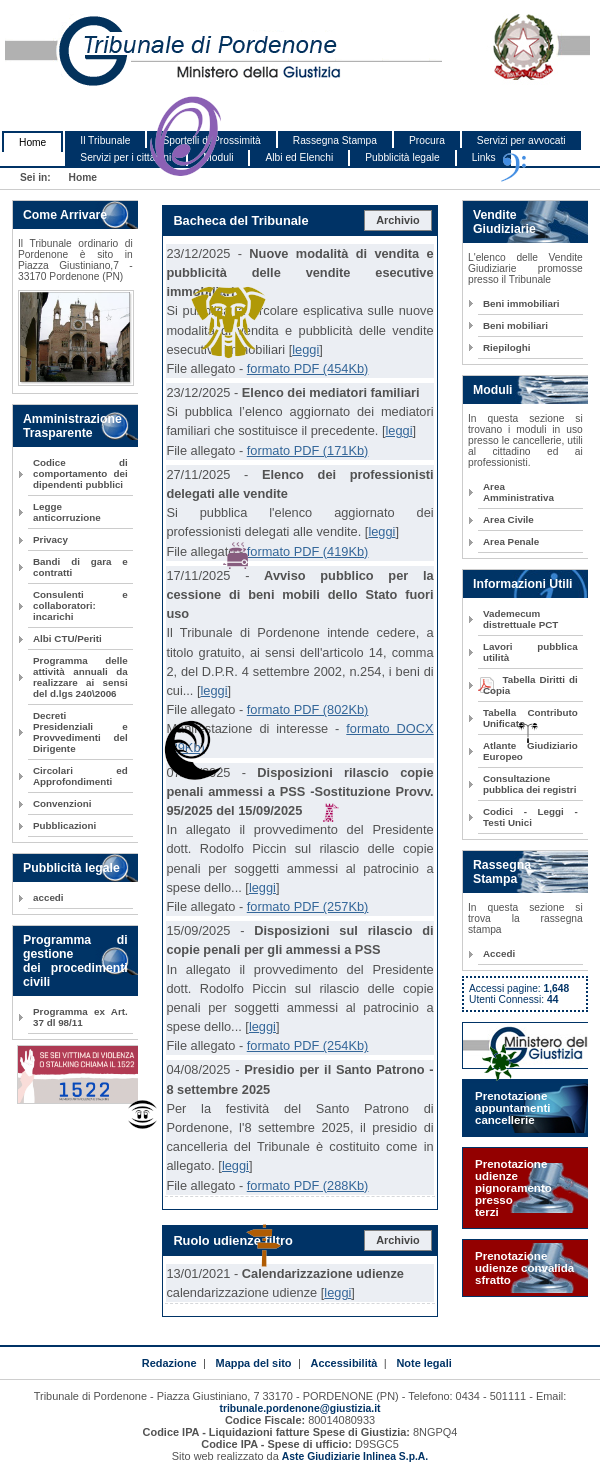 This screenshot has height=1472, width=600. I want to click on elephant character or avatar icon, so click(228, 322).